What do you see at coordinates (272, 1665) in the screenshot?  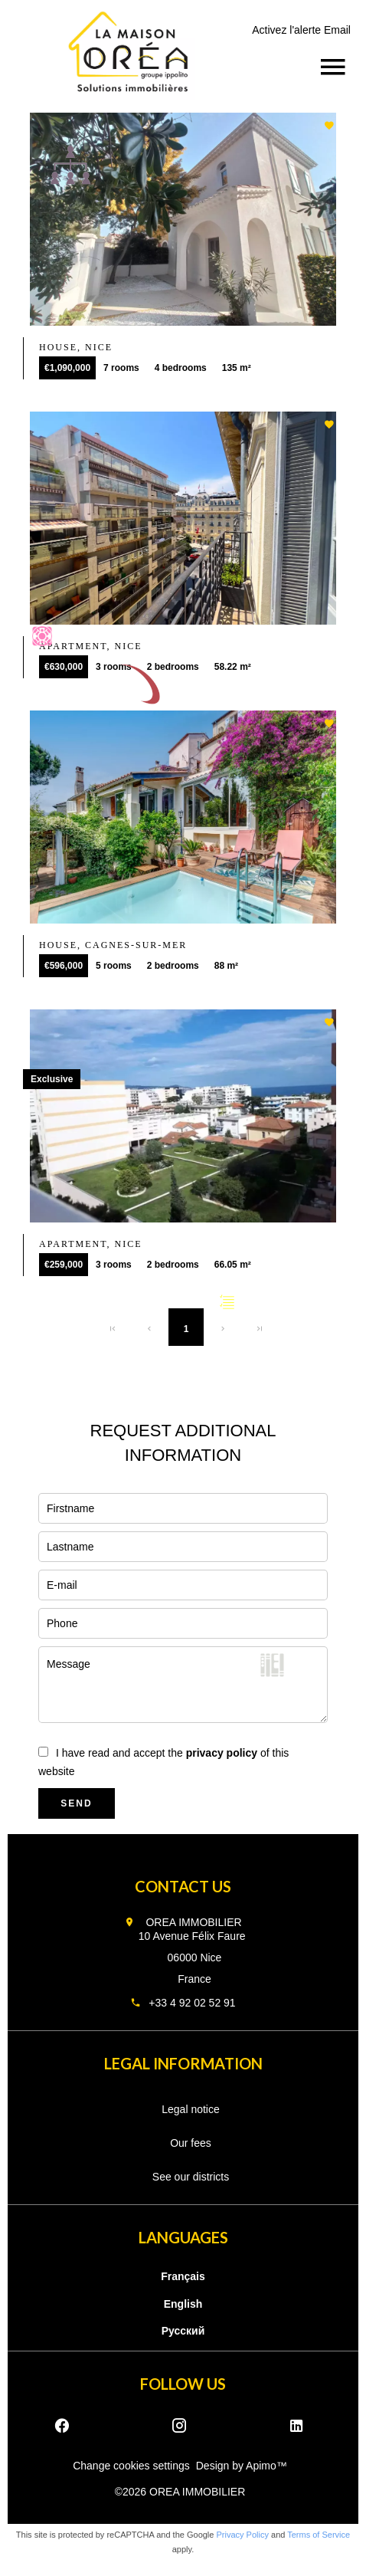 I see `access your library or book collection` at bounding box center [272, 1665].